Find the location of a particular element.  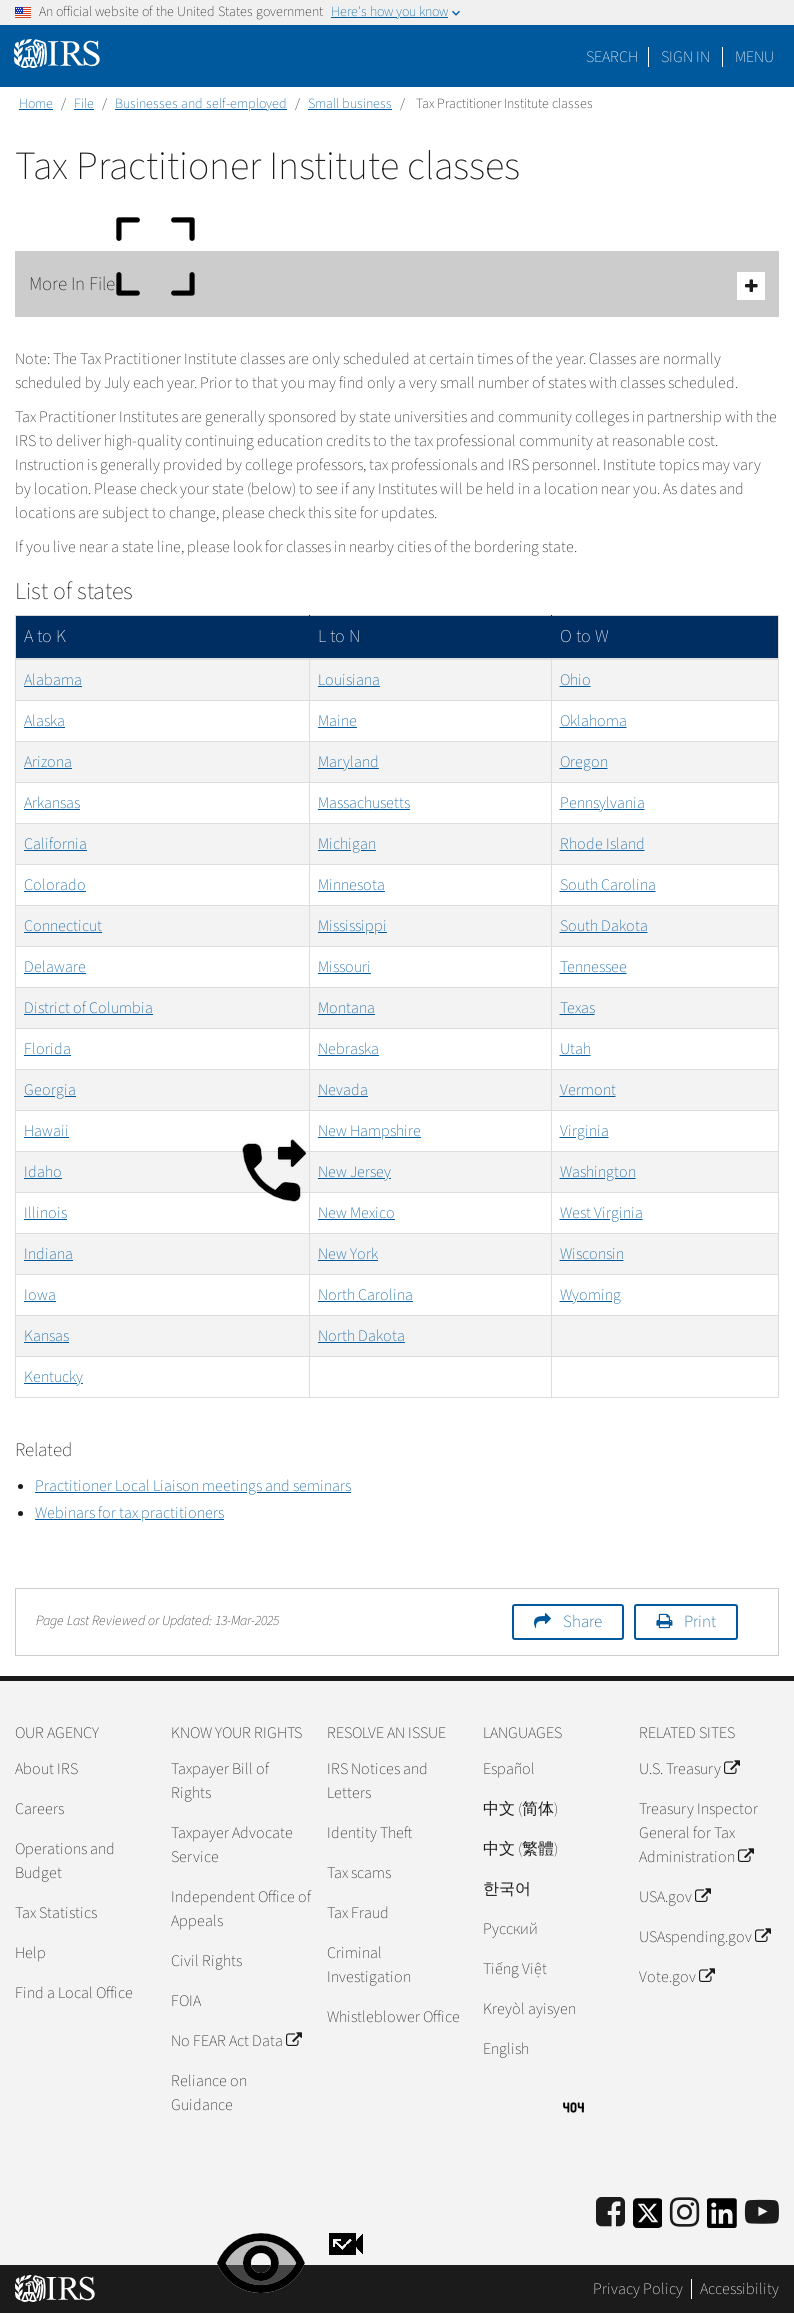

toggle password visibility is located at coordinates (261, 2263).